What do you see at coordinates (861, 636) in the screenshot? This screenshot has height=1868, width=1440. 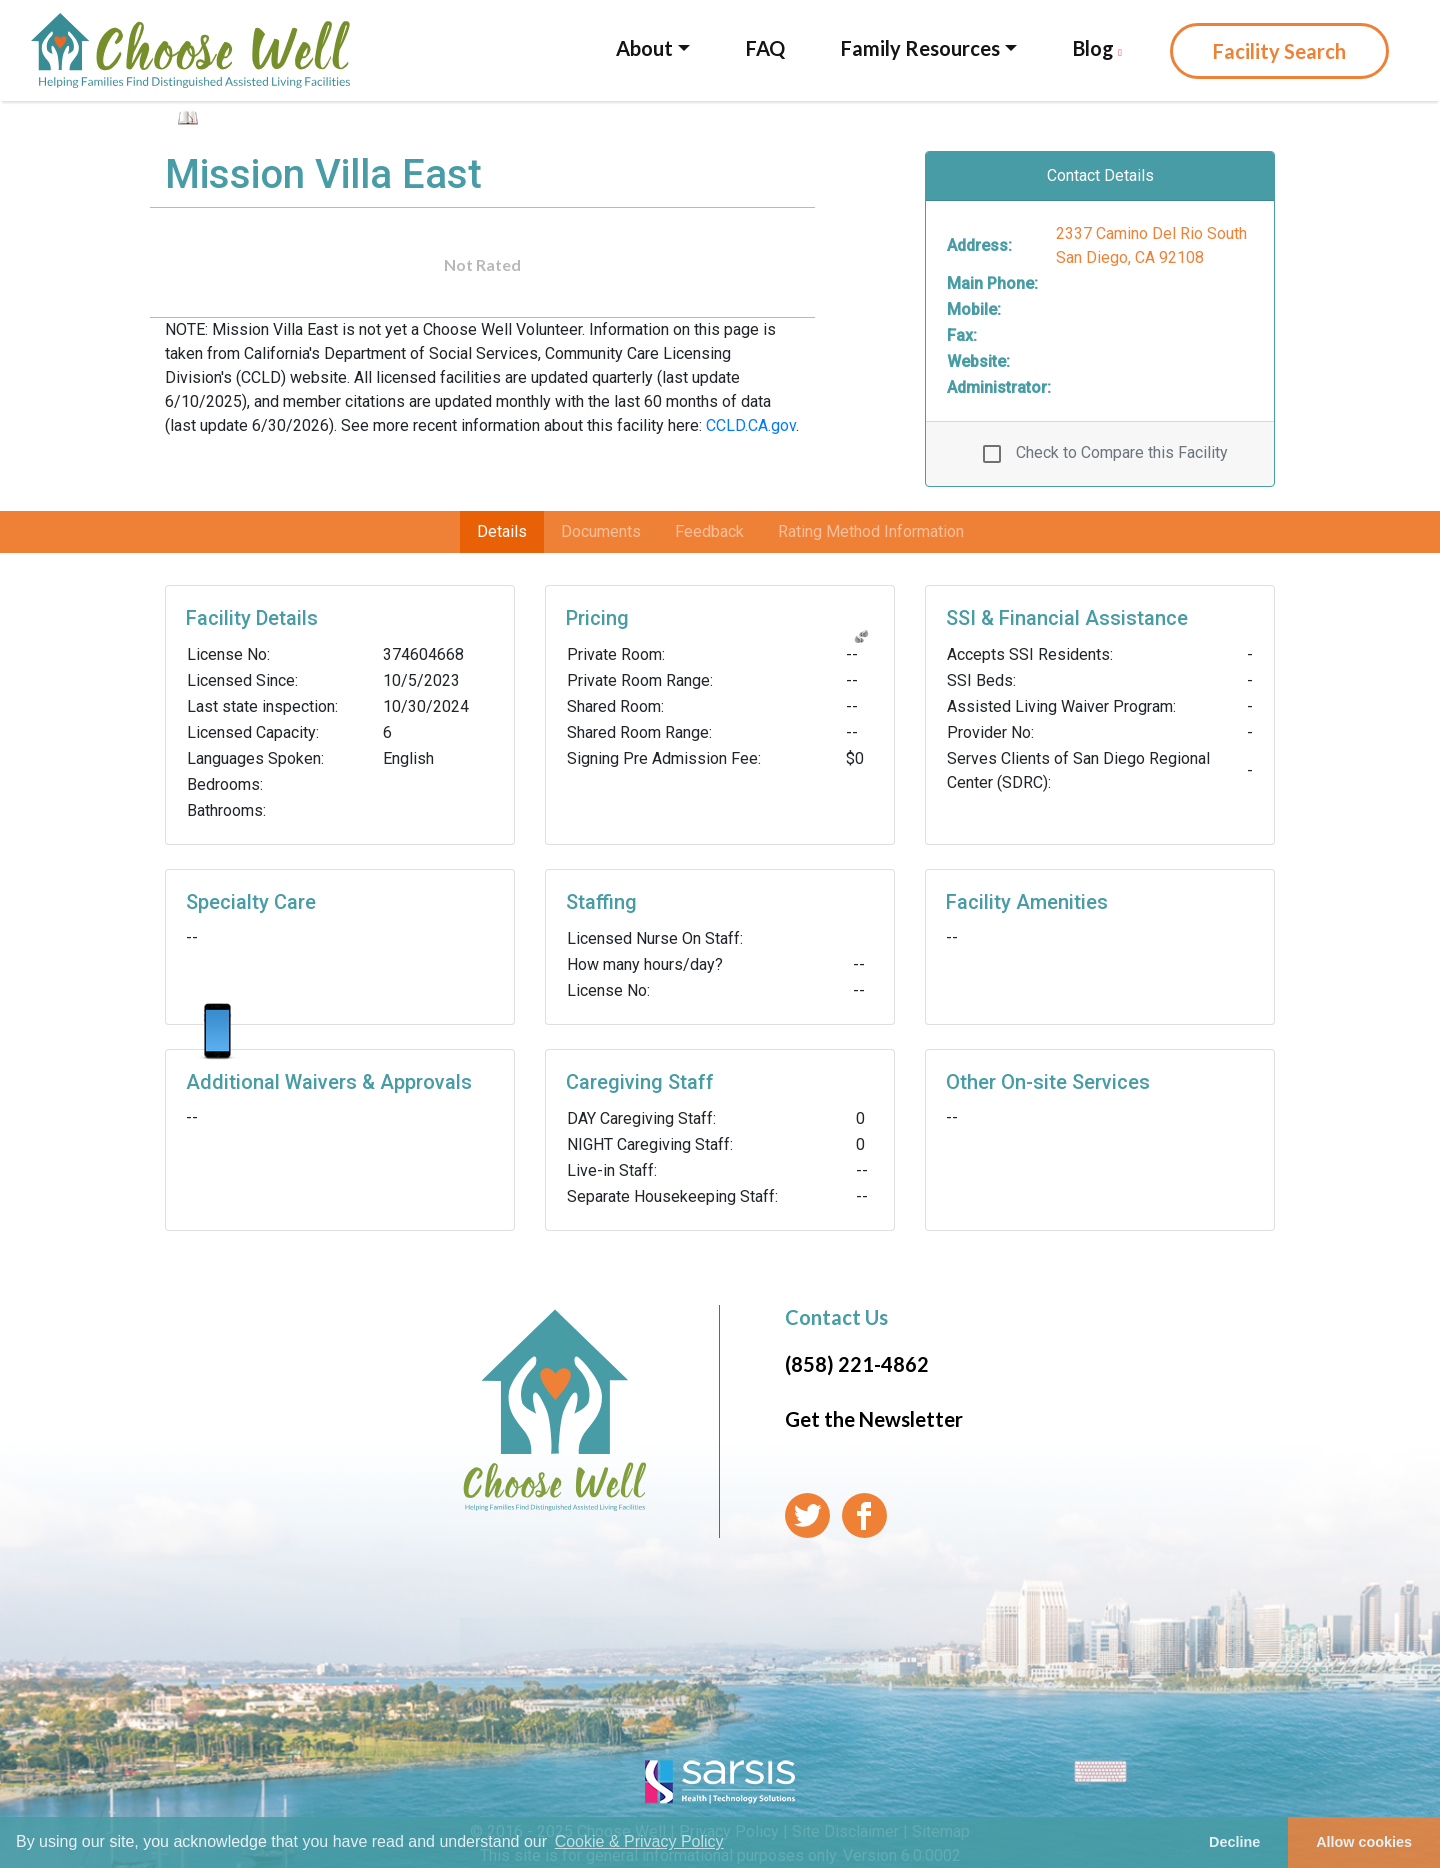 I see `connect beats studio buds via bluetooth` at bounding box center [861, 636].